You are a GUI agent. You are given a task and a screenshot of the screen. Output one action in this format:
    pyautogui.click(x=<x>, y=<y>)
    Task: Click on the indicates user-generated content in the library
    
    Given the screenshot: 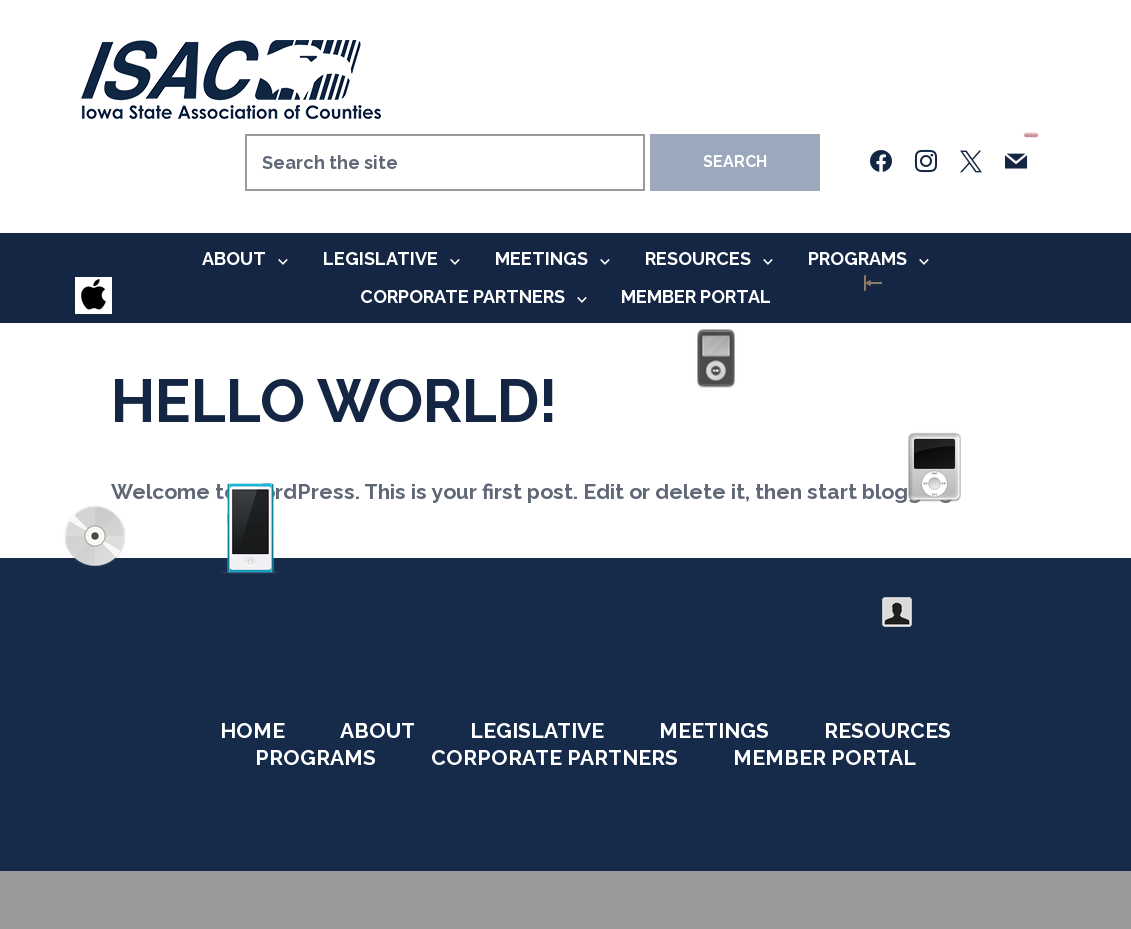 What is the action you would take?
    pyautogui.click(x=878, y=593)
    